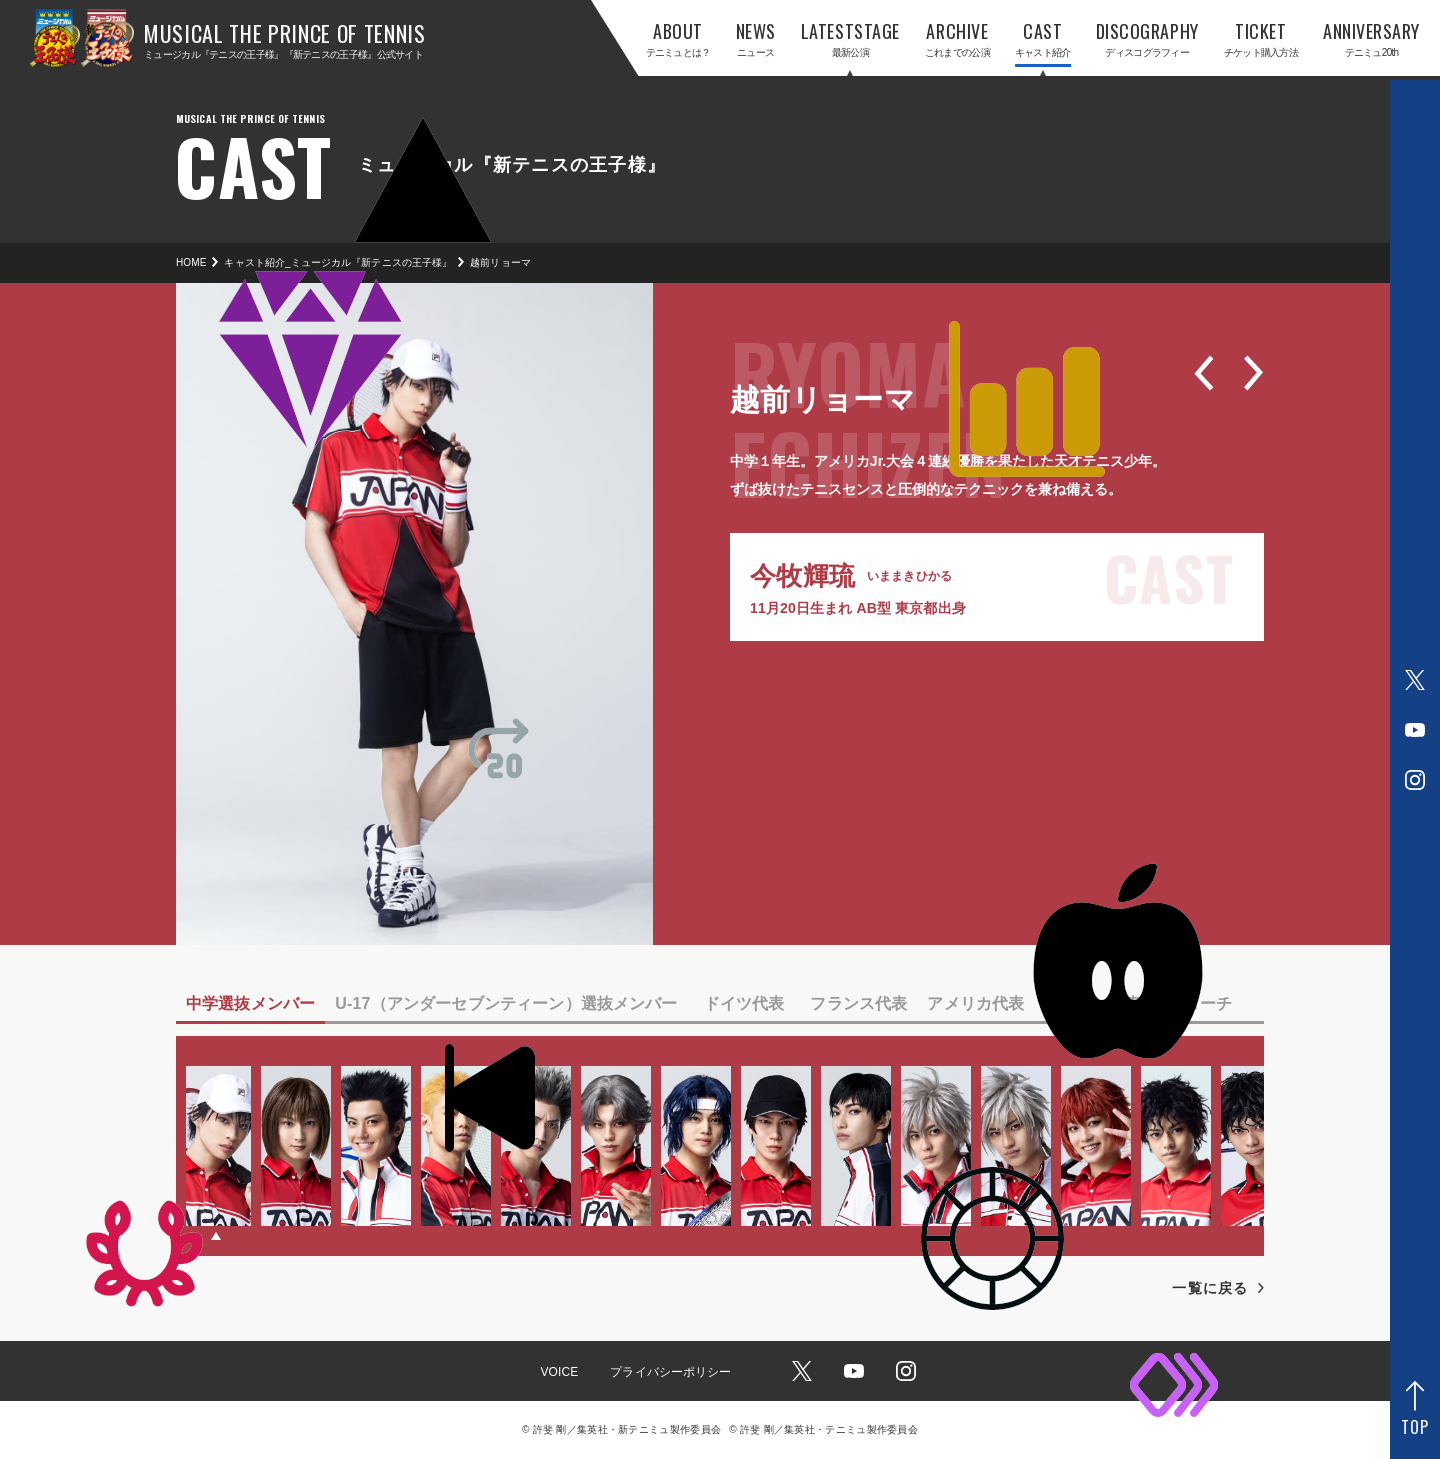 This screenshot has height=1459, width=1440. I want to click on indicates premium or pro membership status, so click(310, 359).